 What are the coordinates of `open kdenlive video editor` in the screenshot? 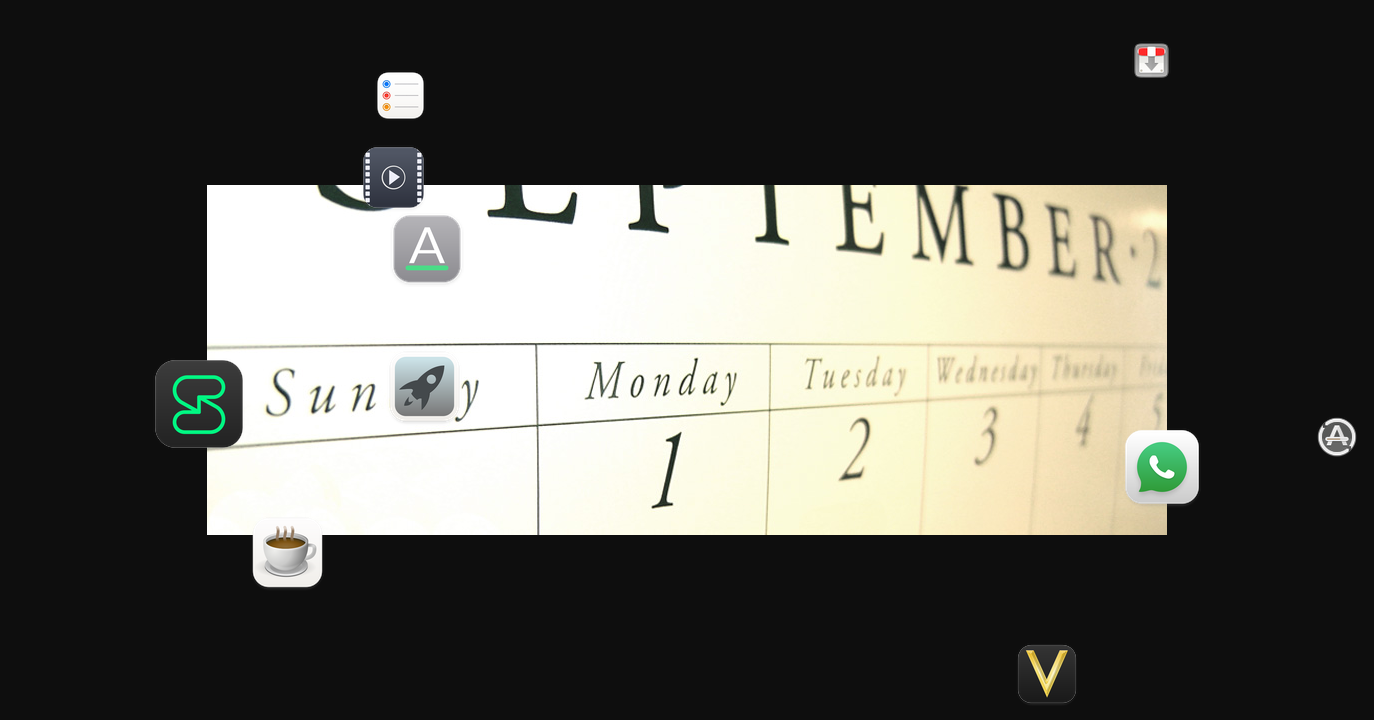 It's located at (393, 177).